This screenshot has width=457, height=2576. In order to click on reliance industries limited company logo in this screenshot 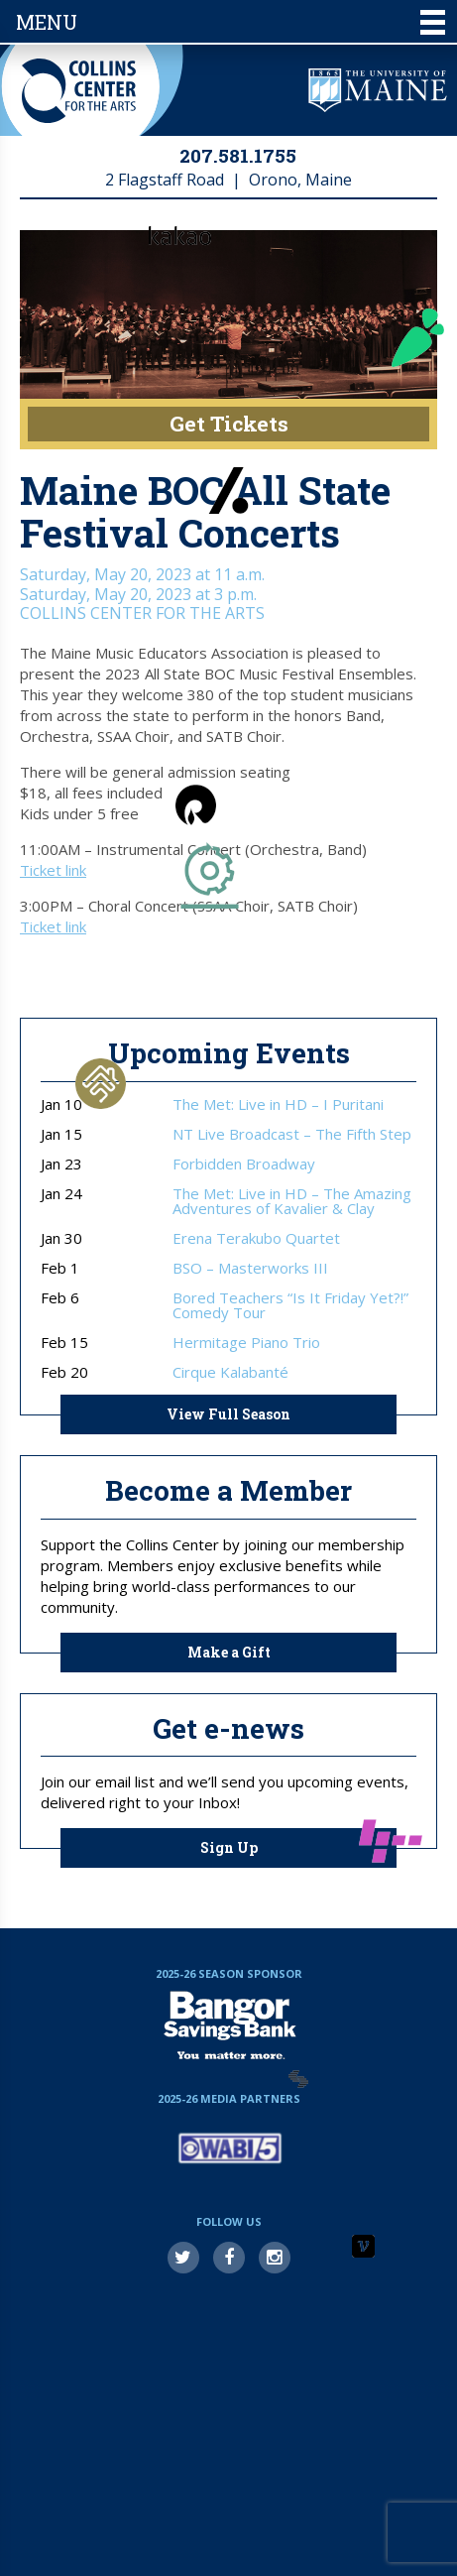, I will do `click(195, 804)`.